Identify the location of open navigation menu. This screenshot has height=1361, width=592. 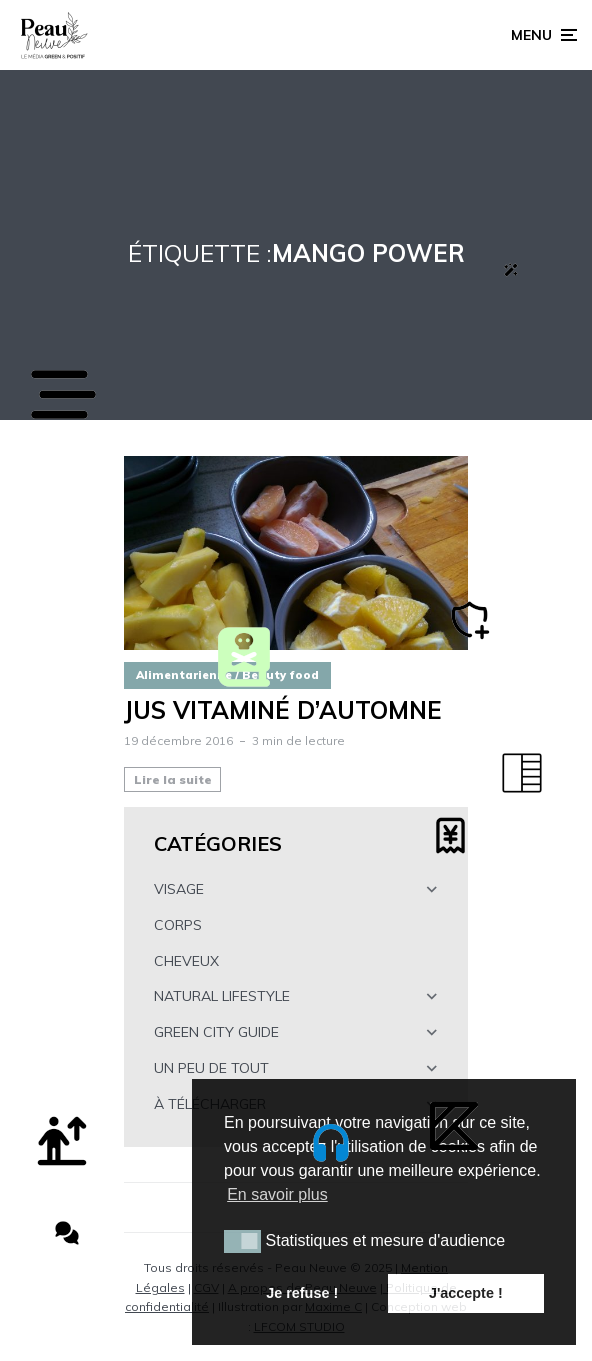
(63, 394).